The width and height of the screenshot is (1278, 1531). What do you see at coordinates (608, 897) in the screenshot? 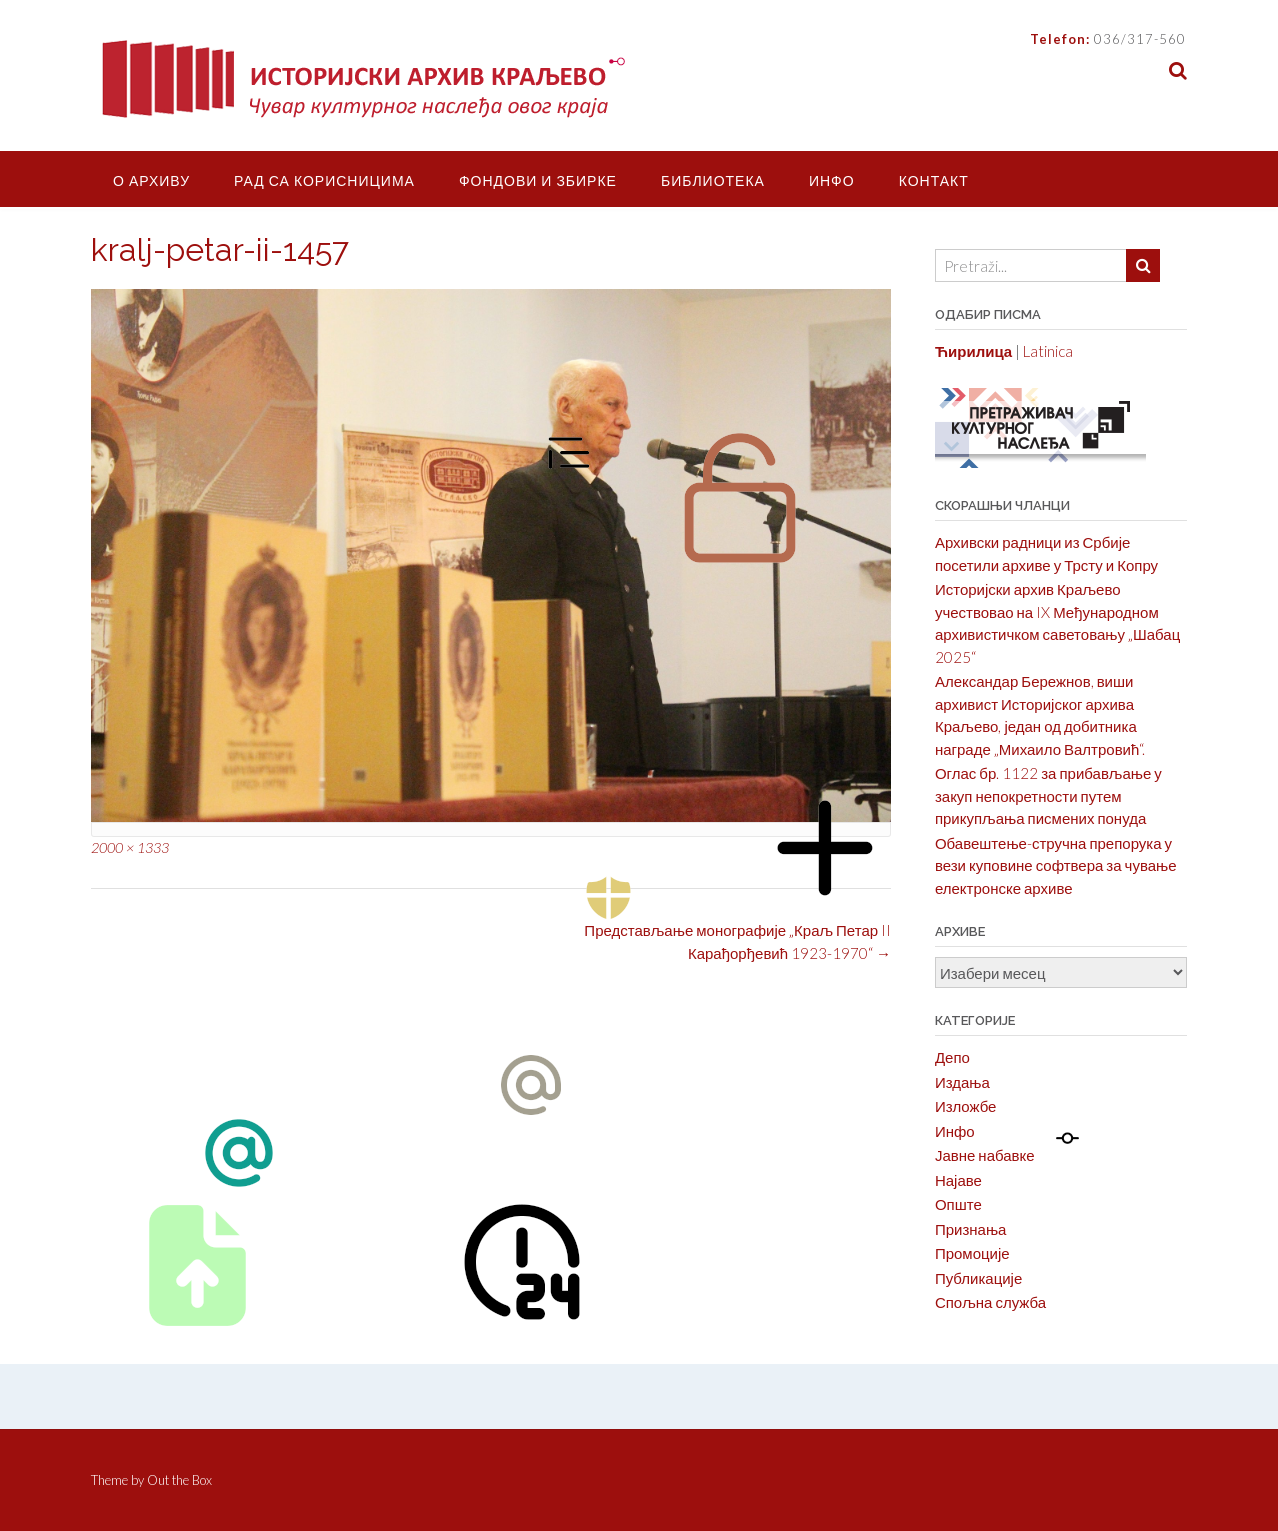
I see `privacy or security settings` at bounding box center [608, 897].